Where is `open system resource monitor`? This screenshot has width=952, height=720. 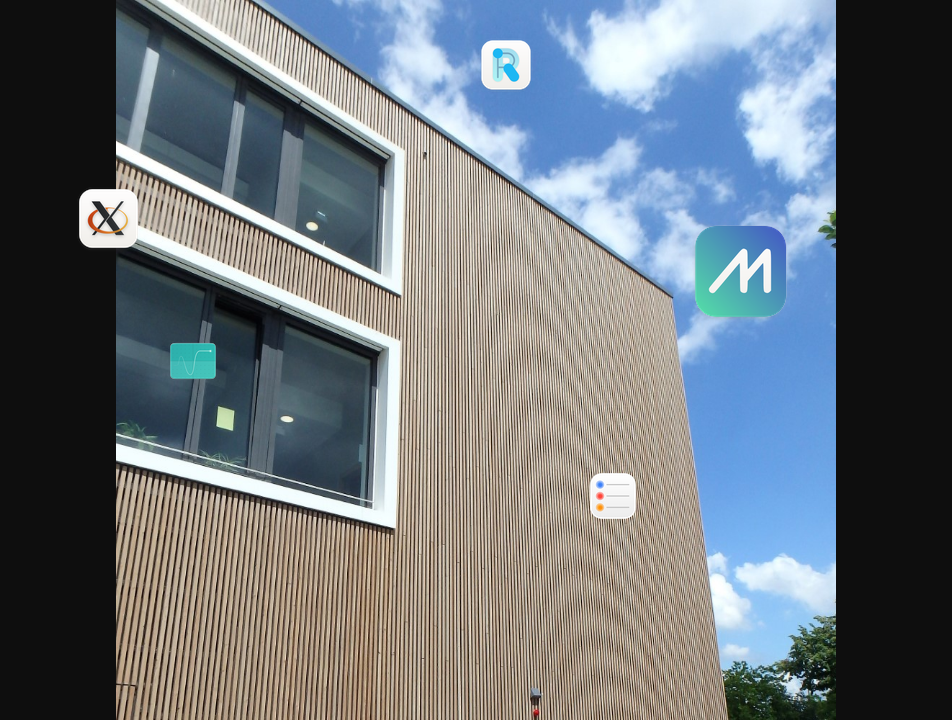 open system resource monitor is located at coordinates (193, 361).